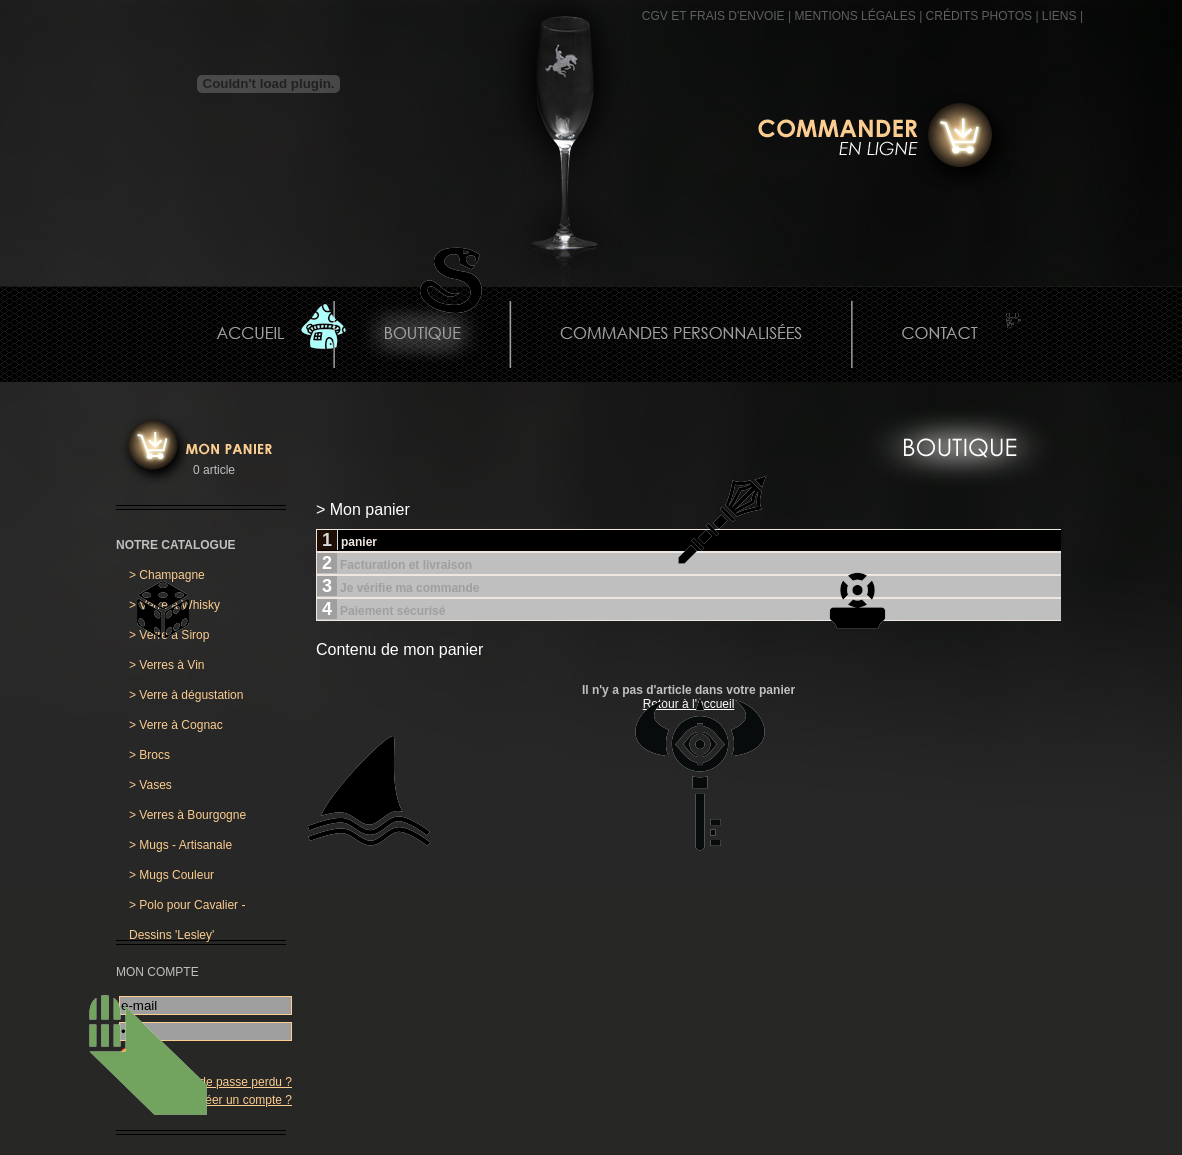  What do you see at coordinates (723, 519) in the screenshot?
I see `select flanged mace as equipped weapon` at bounding box center [723, 519].